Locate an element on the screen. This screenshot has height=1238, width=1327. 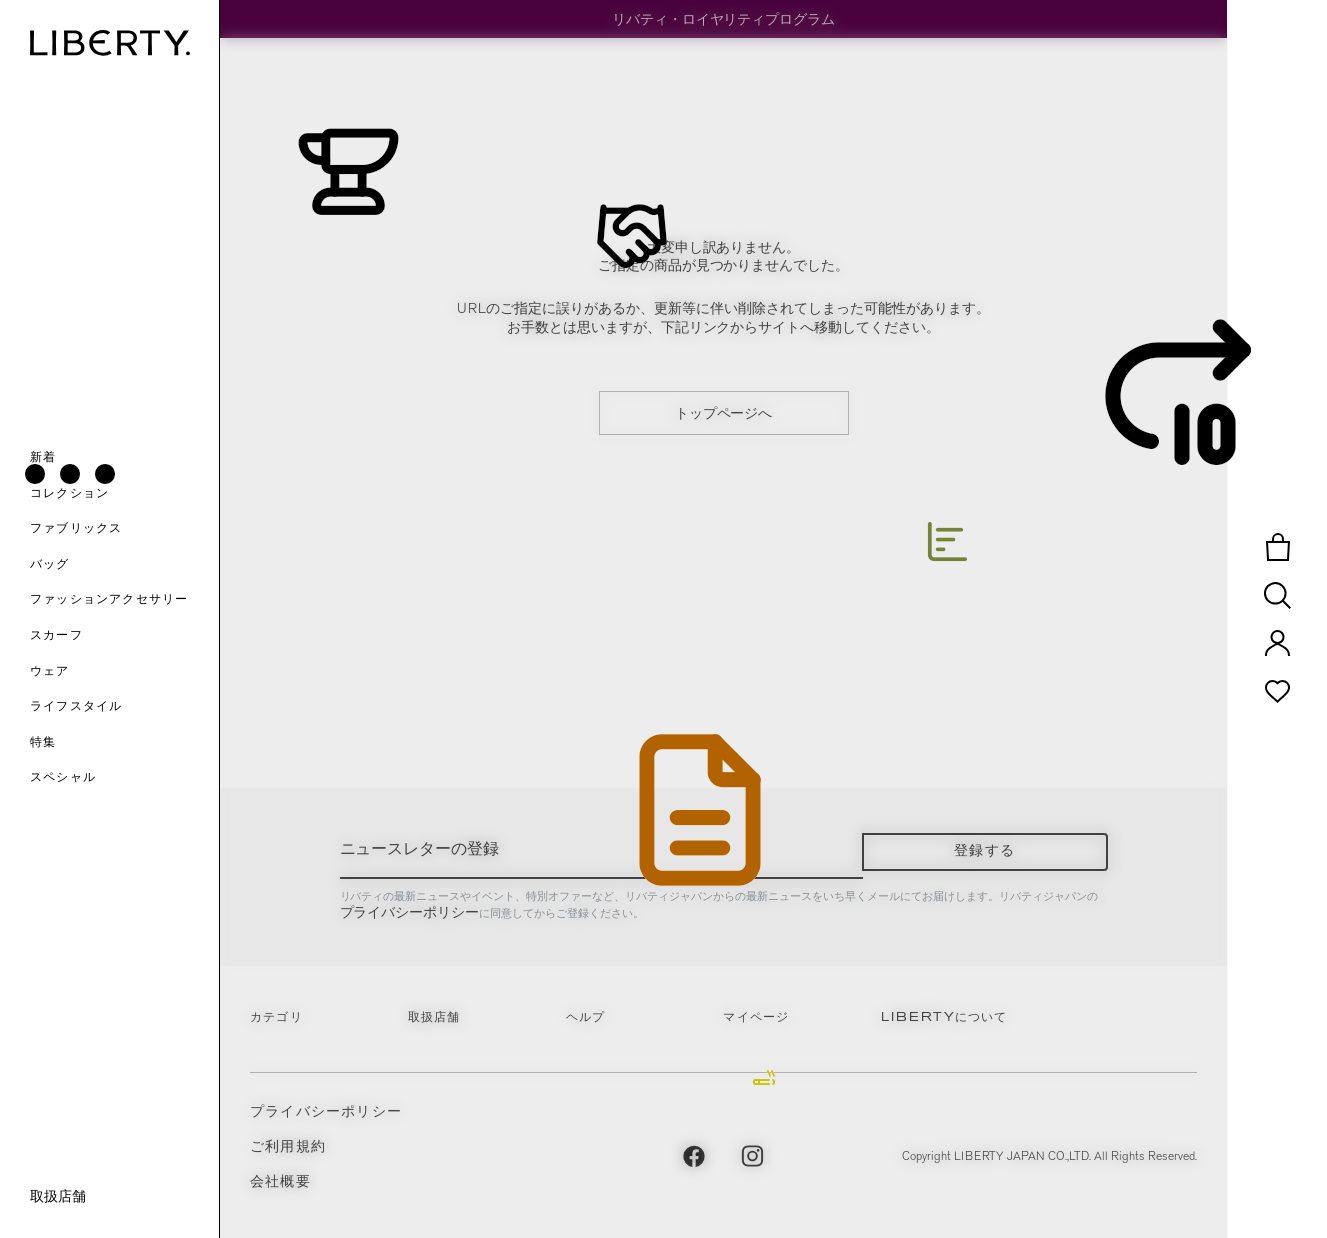
view file details or description is located at coordinates (700, 810).